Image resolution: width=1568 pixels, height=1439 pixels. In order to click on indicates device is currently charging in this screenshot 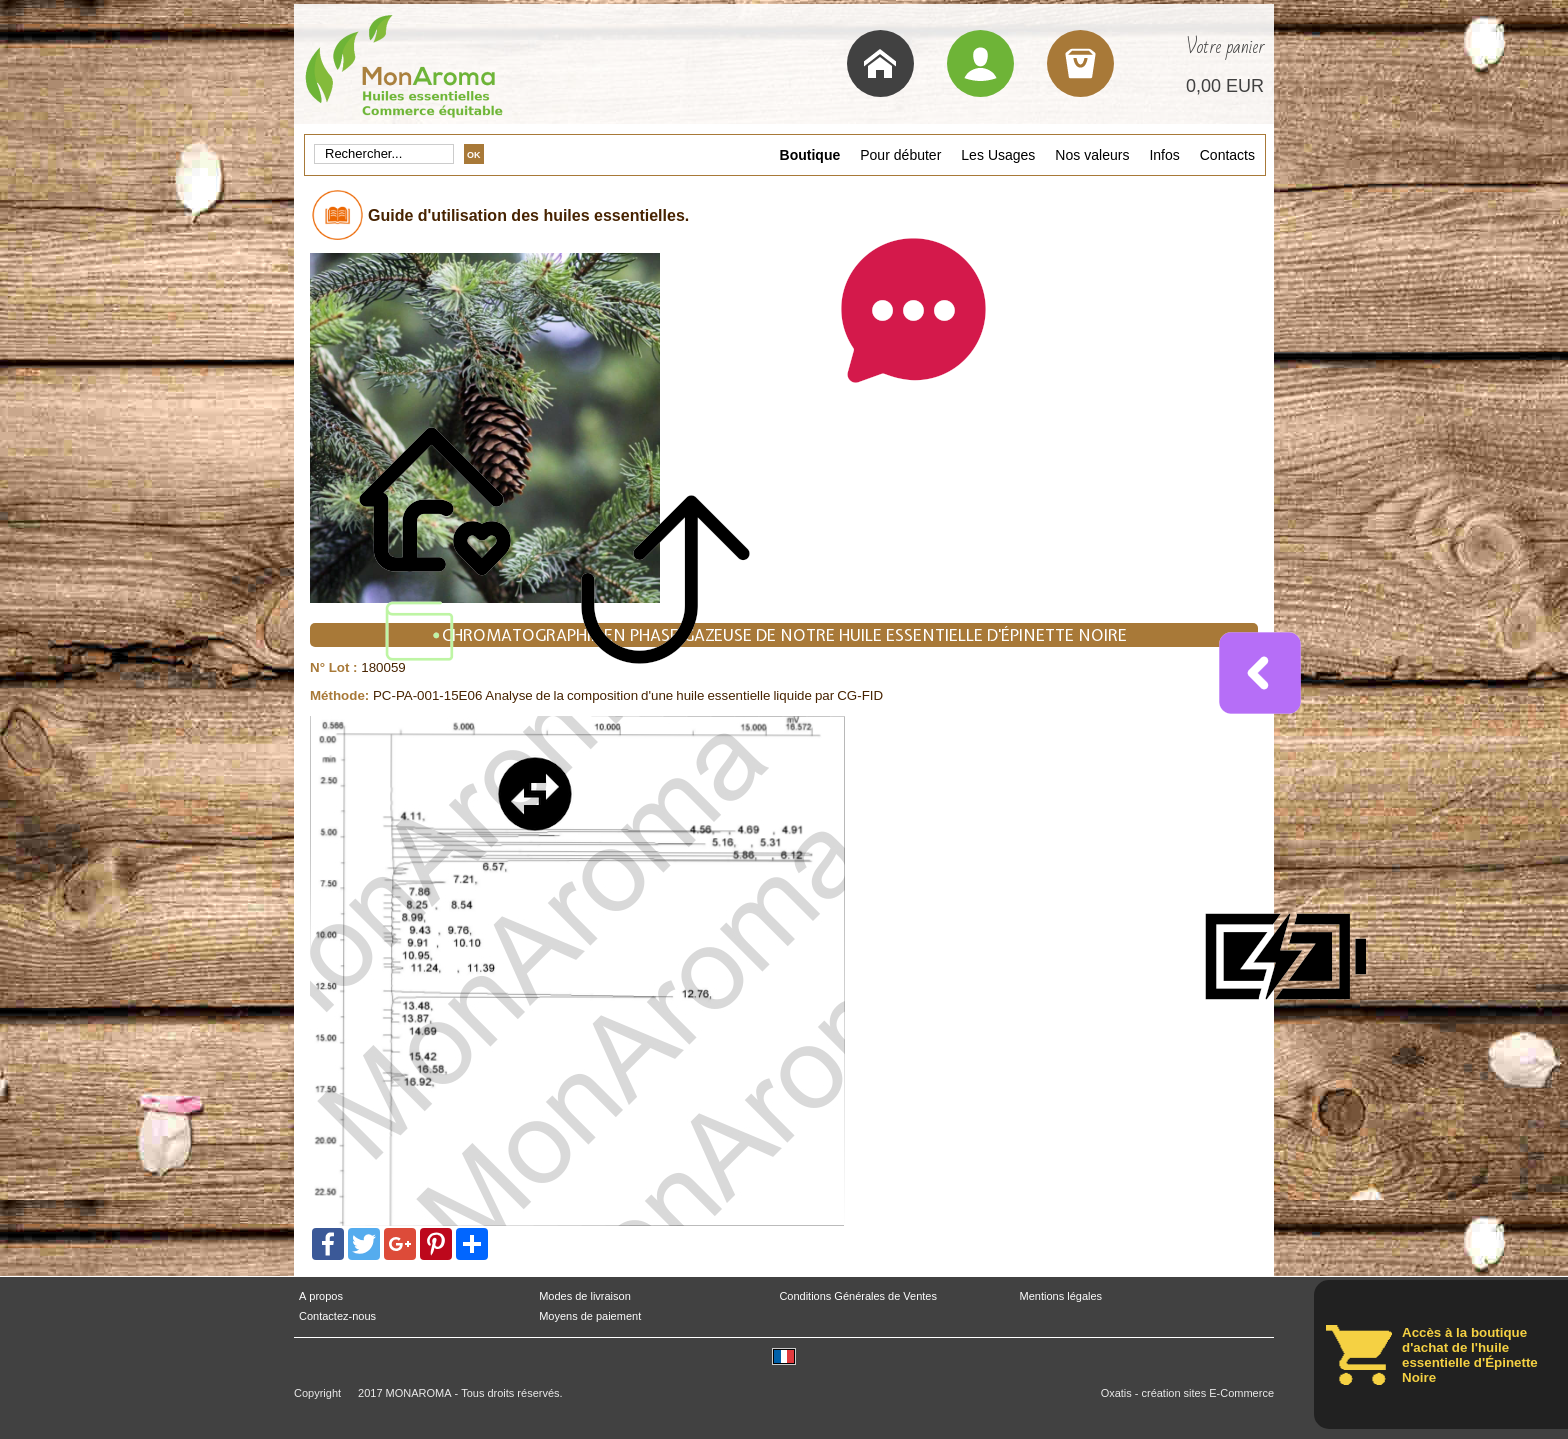, I will do `click(1285, 956)`.